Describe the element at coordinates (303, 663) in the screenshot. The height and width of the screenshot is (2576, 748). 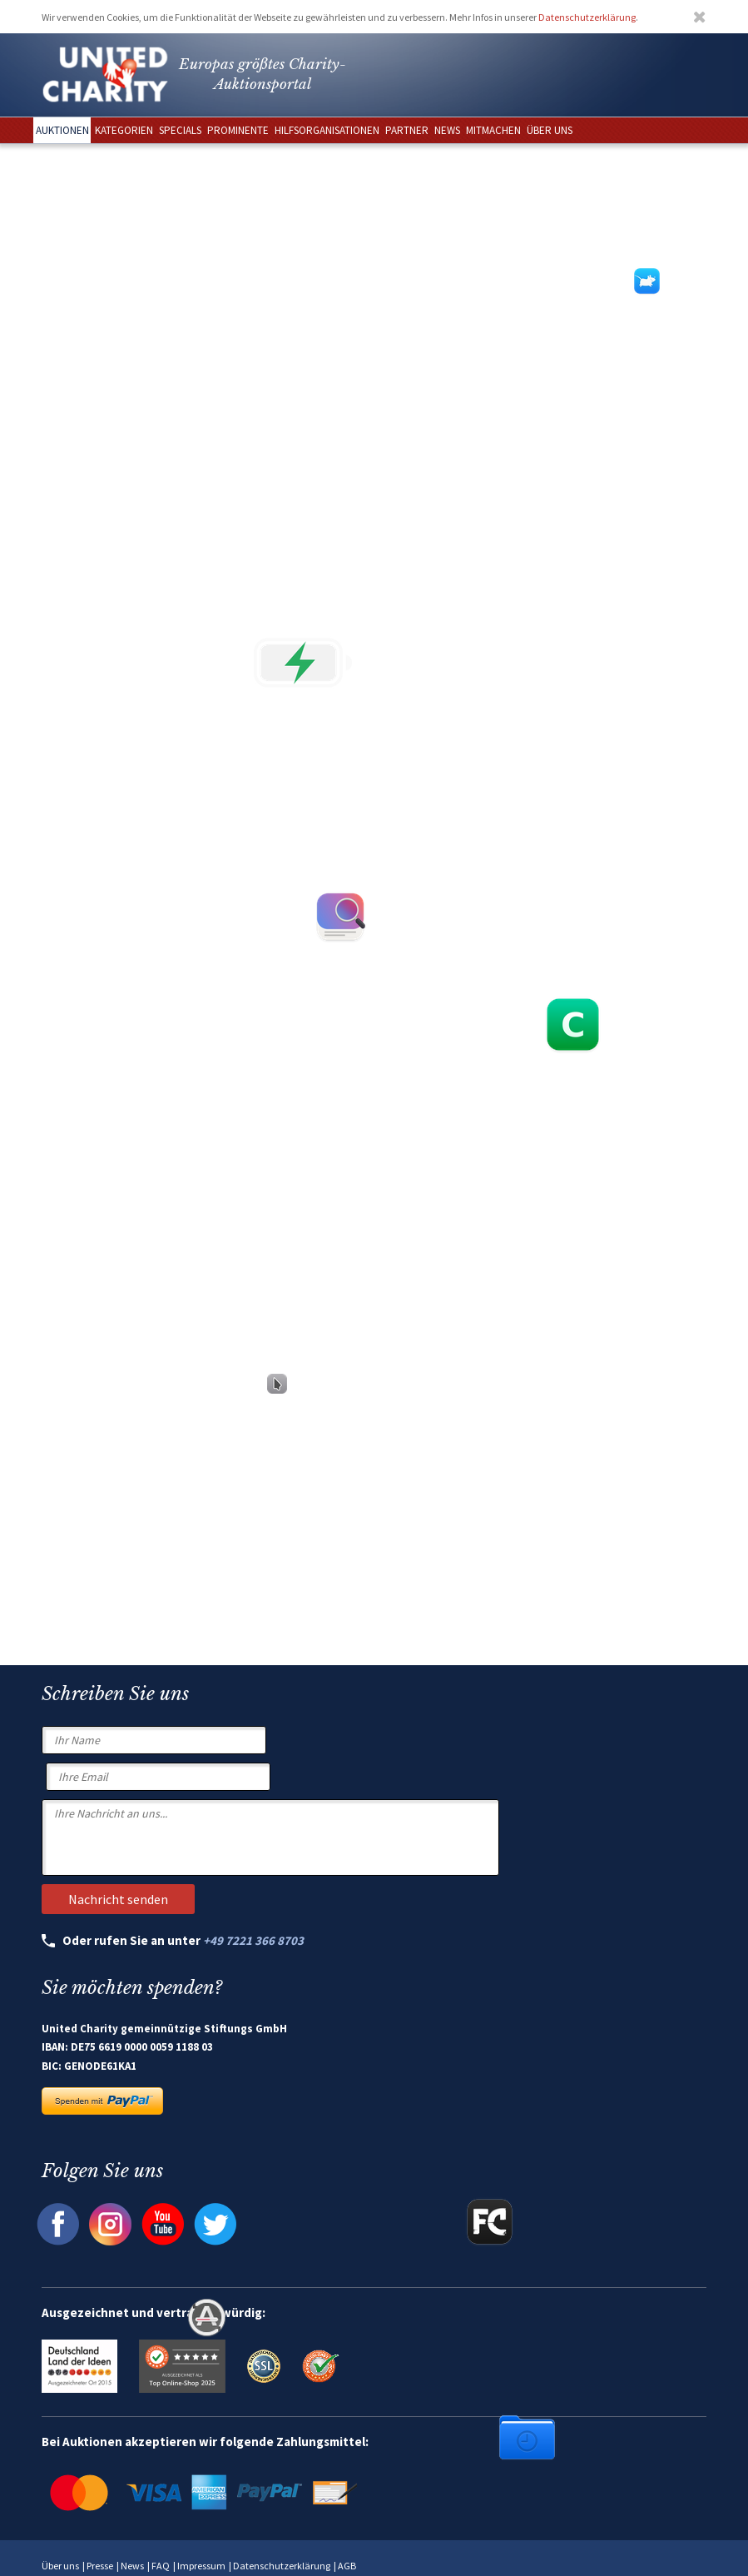
I see `battery fully charged and connected to power` at that location.